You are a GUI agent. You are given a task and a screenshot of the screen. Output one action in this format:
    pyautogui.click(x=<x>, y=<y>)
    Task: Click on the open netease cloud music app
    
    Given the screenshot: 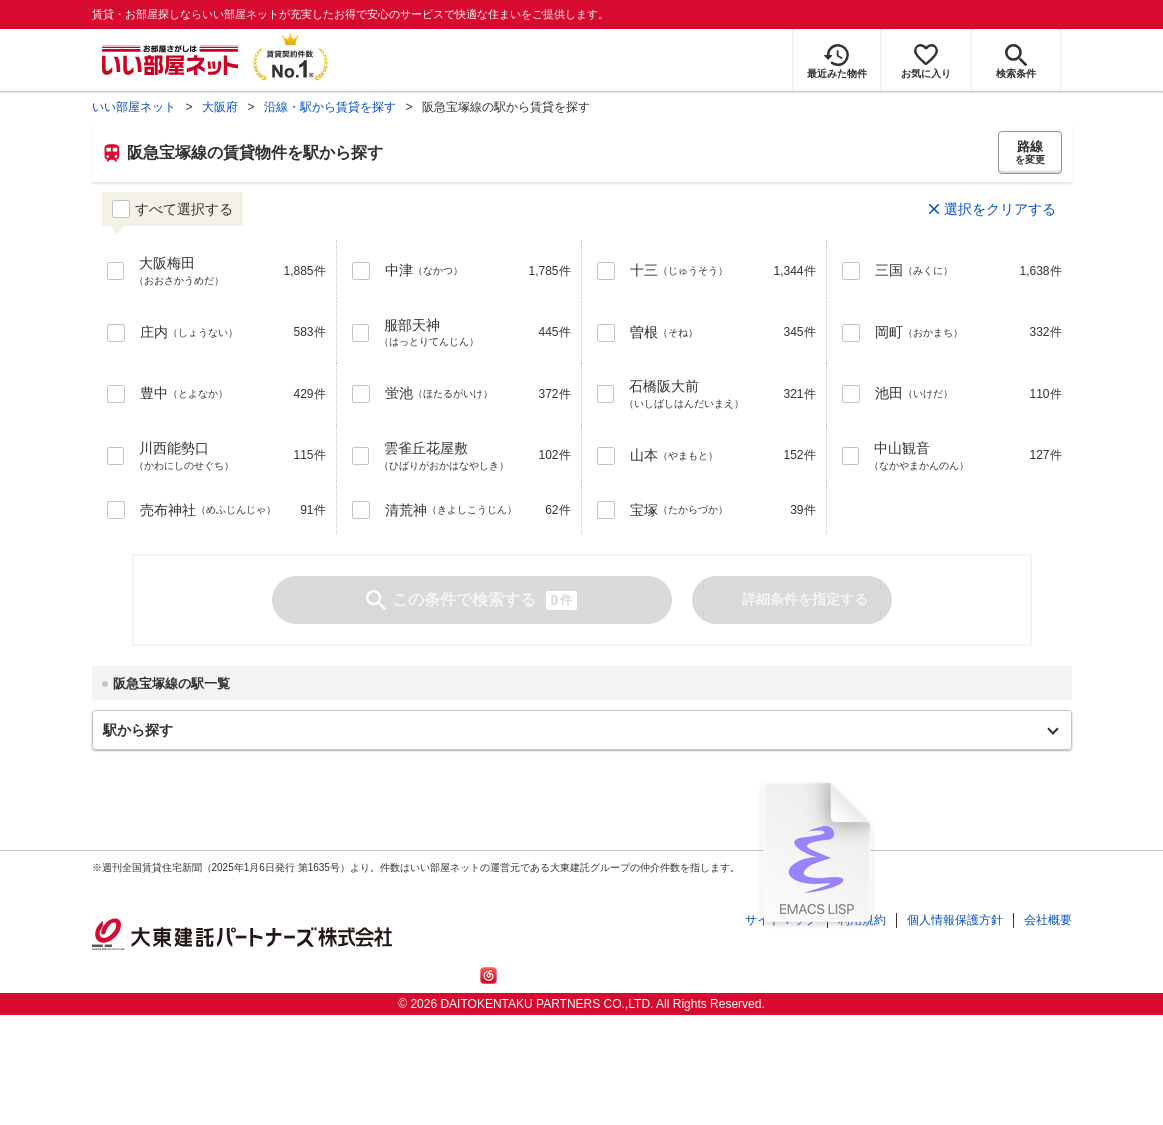 What is the action you would take?
    pyautogui.click(x=488, y=975)
    